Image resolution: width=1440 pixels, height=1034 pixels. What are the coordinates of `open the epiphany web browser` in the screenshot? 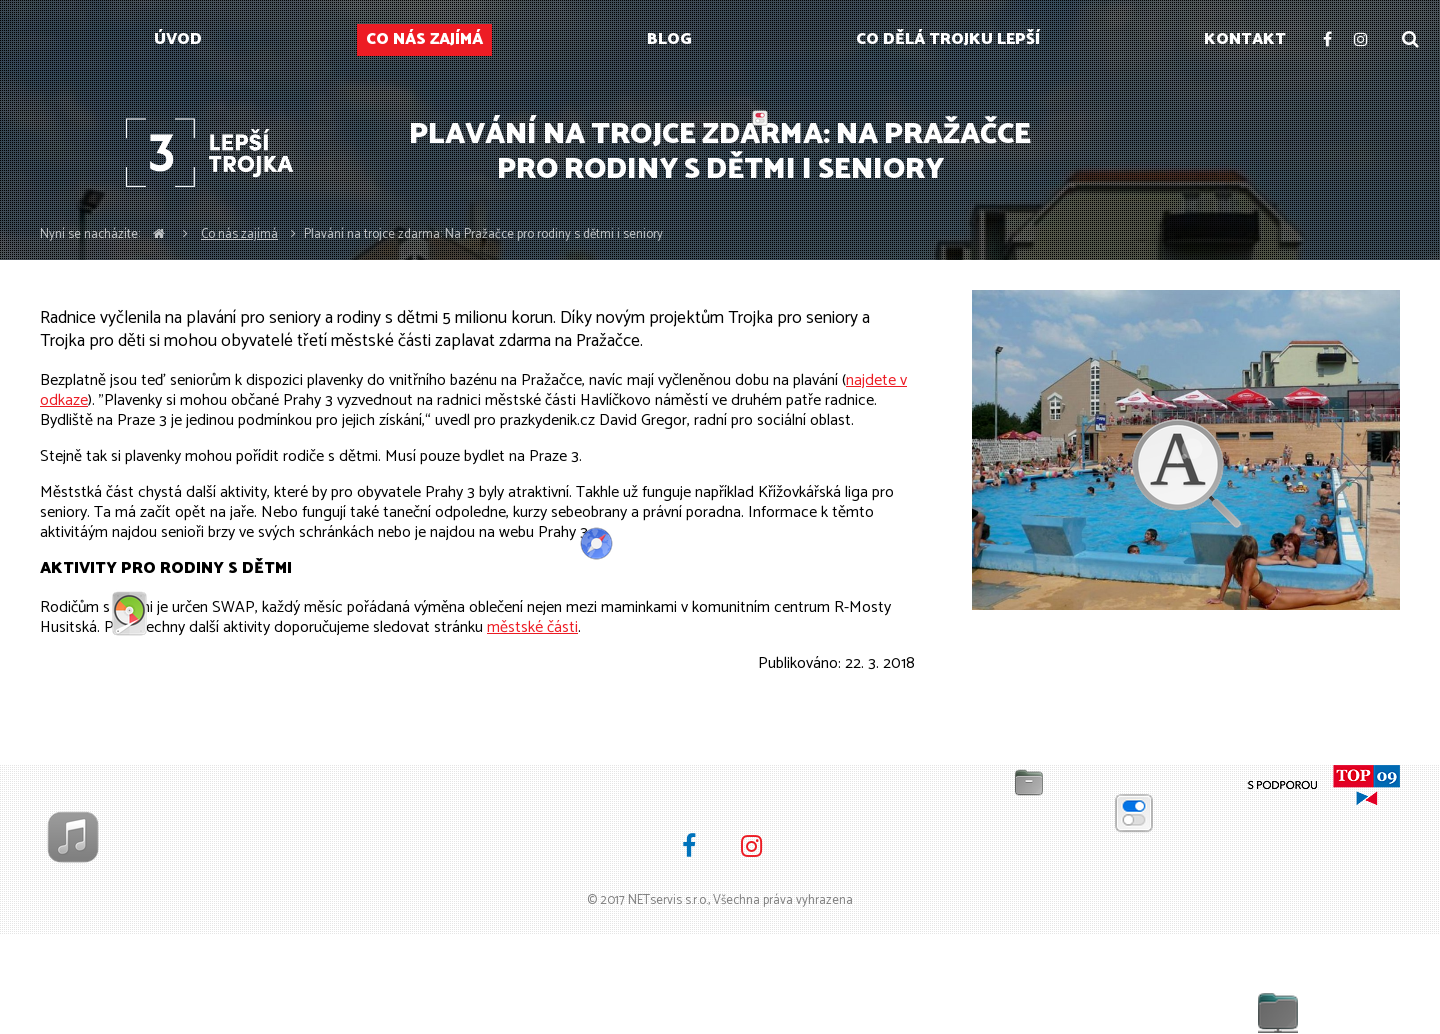 It's located at (596, 543).